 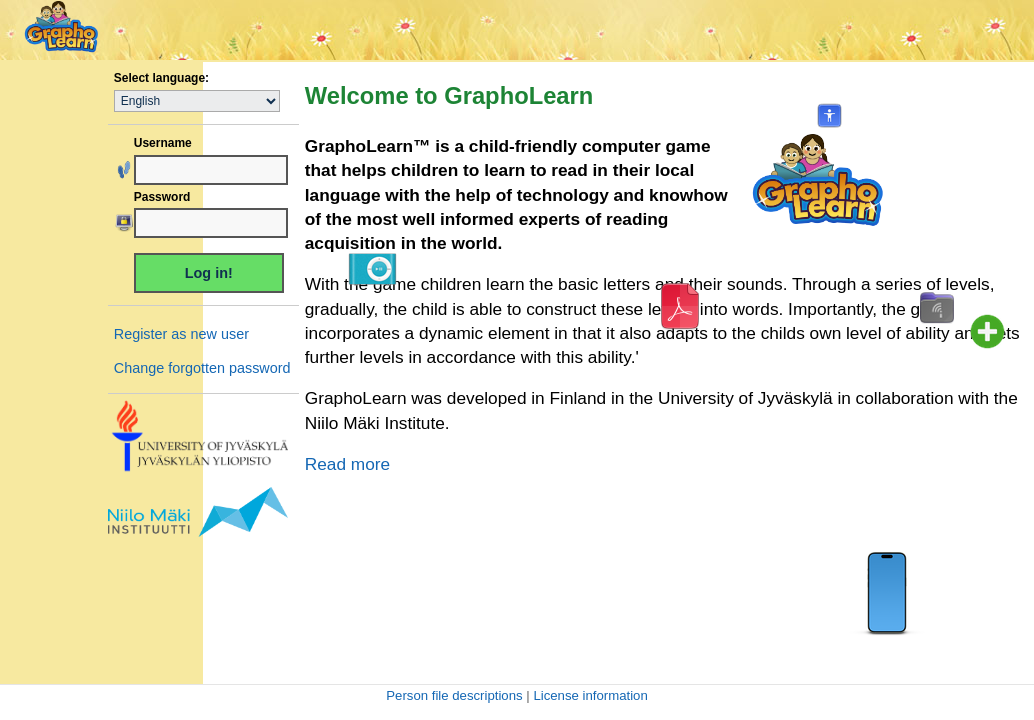 What do you see at coordinates (987, 331) in the screenshot?
I see `add a new item to the list` at bounding box center [987, 331].